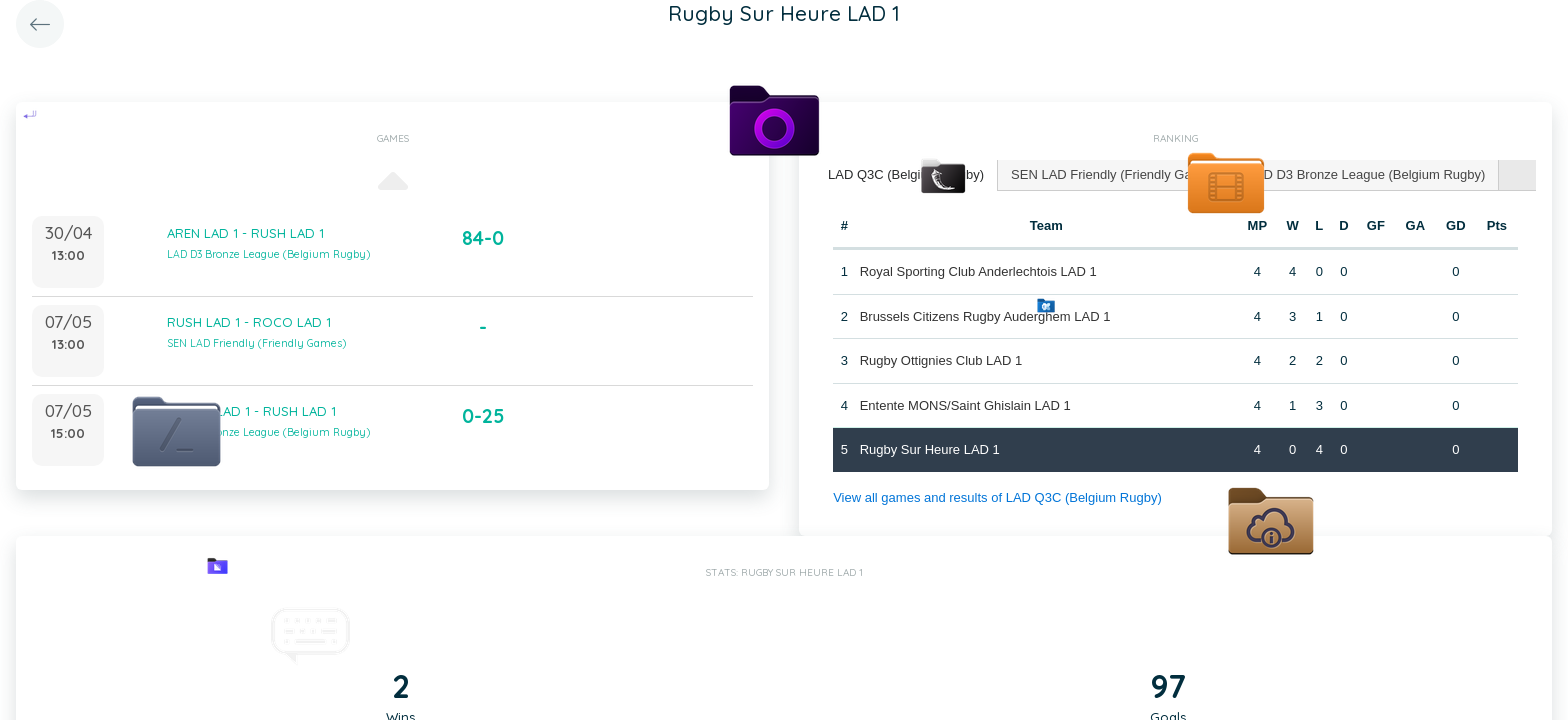  What do you see at coordinates (1046, 306) in the screenshot?
I see `open microsoft exchange folder` at bounding box center [1046, 306].